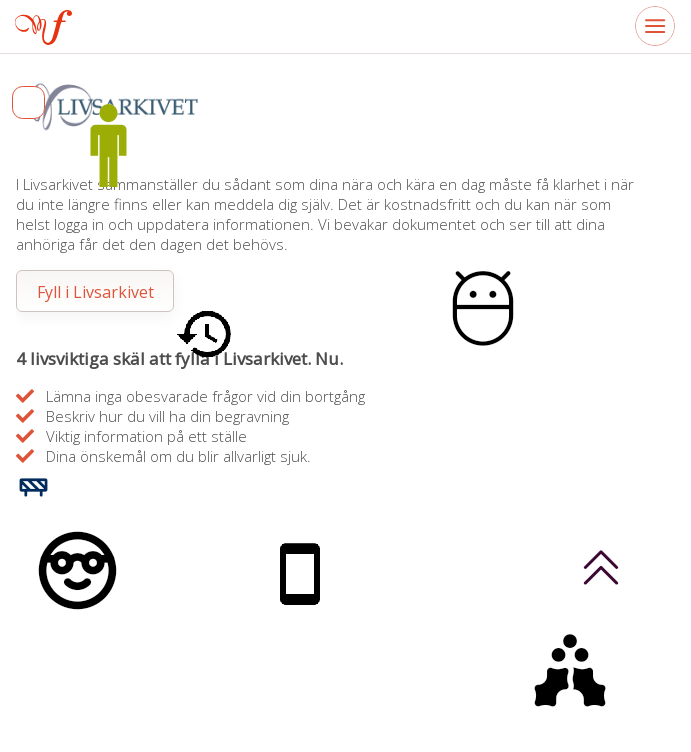 This screenshot has width=691, height=752. What do you see at coordinates (601, 569) in the screenshot?
I see `scroll to top of page` at bounding box center [601, 569].